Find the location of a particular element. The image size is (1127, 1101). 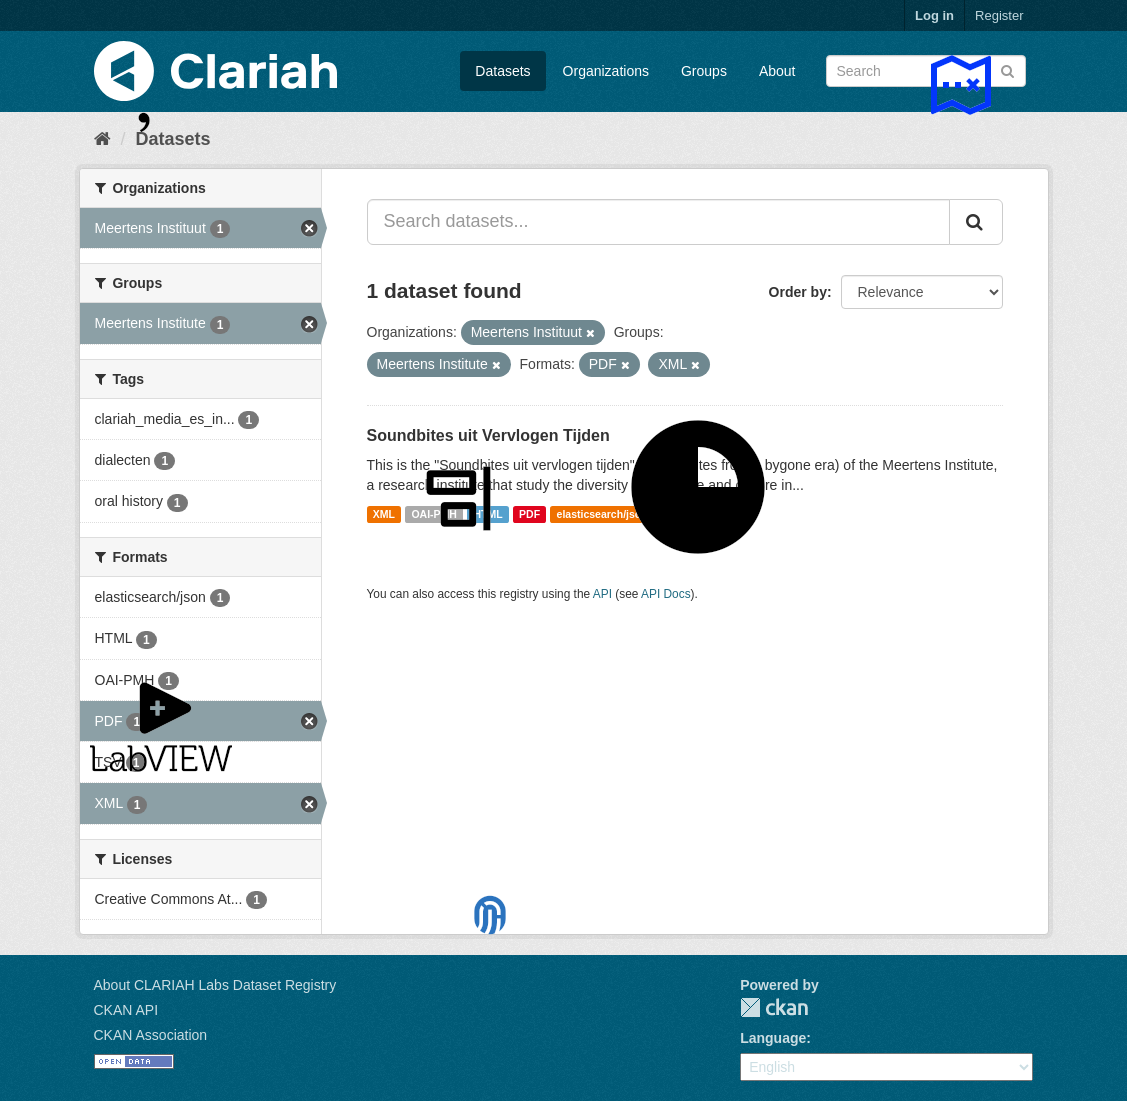

align selected items to the right edge is located at coordinates (458, 498).